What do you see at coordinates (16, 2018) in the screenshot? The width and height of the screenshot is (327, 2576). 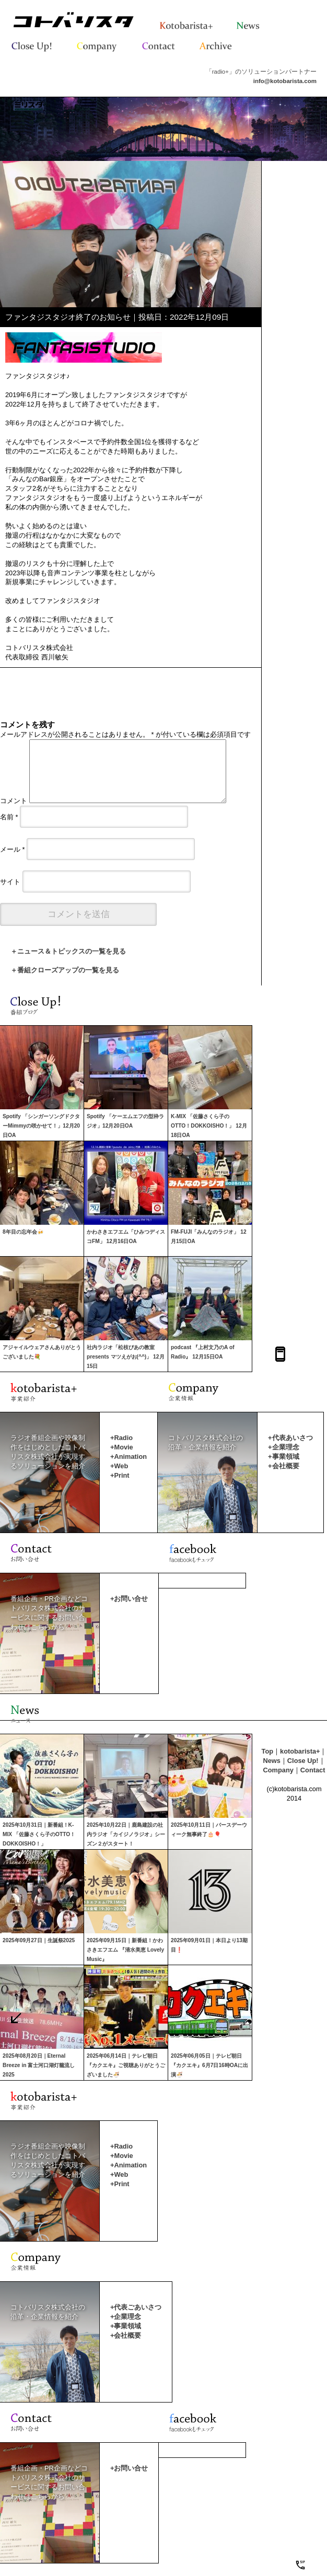 I see `navigate to the southwest direction` at bounding box center [16, 2018].